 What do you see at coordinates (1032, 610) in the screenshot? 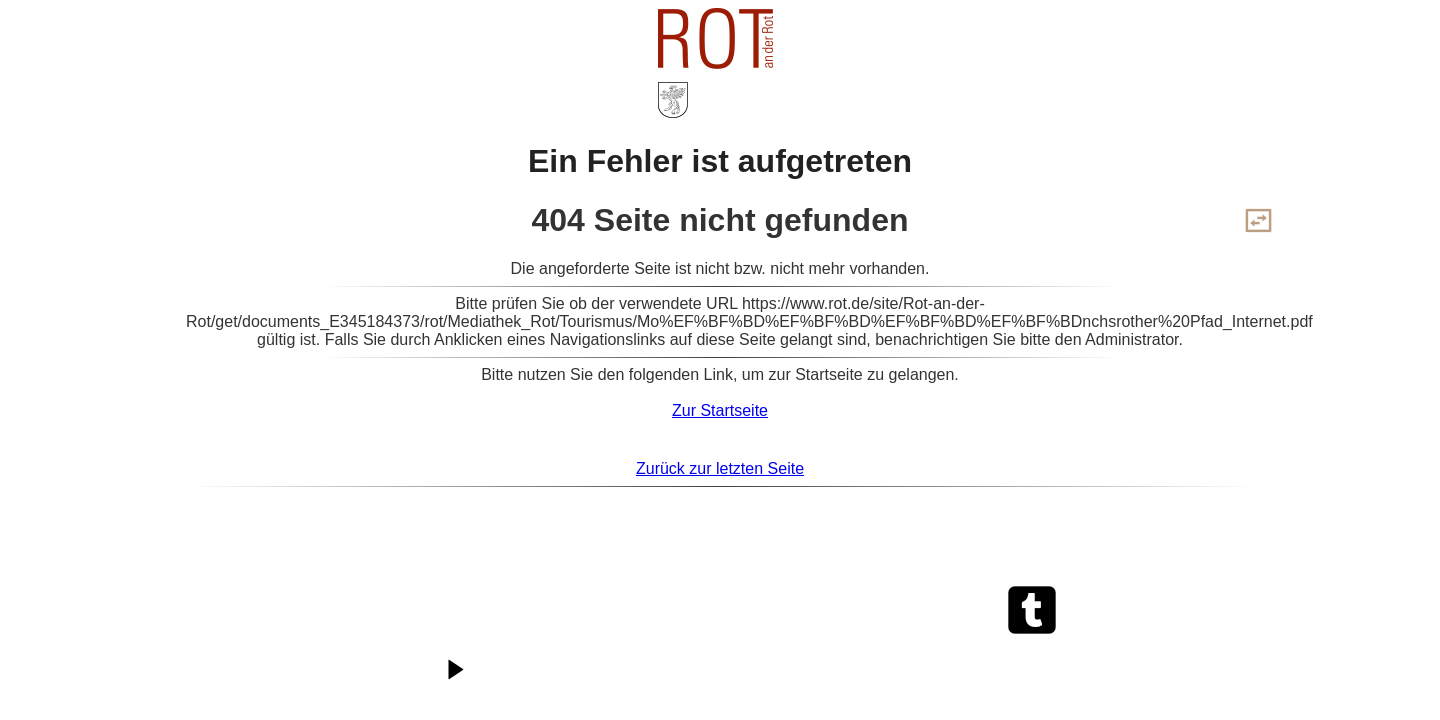
I see `open tumblr app` at bounding box center [1032, 610].